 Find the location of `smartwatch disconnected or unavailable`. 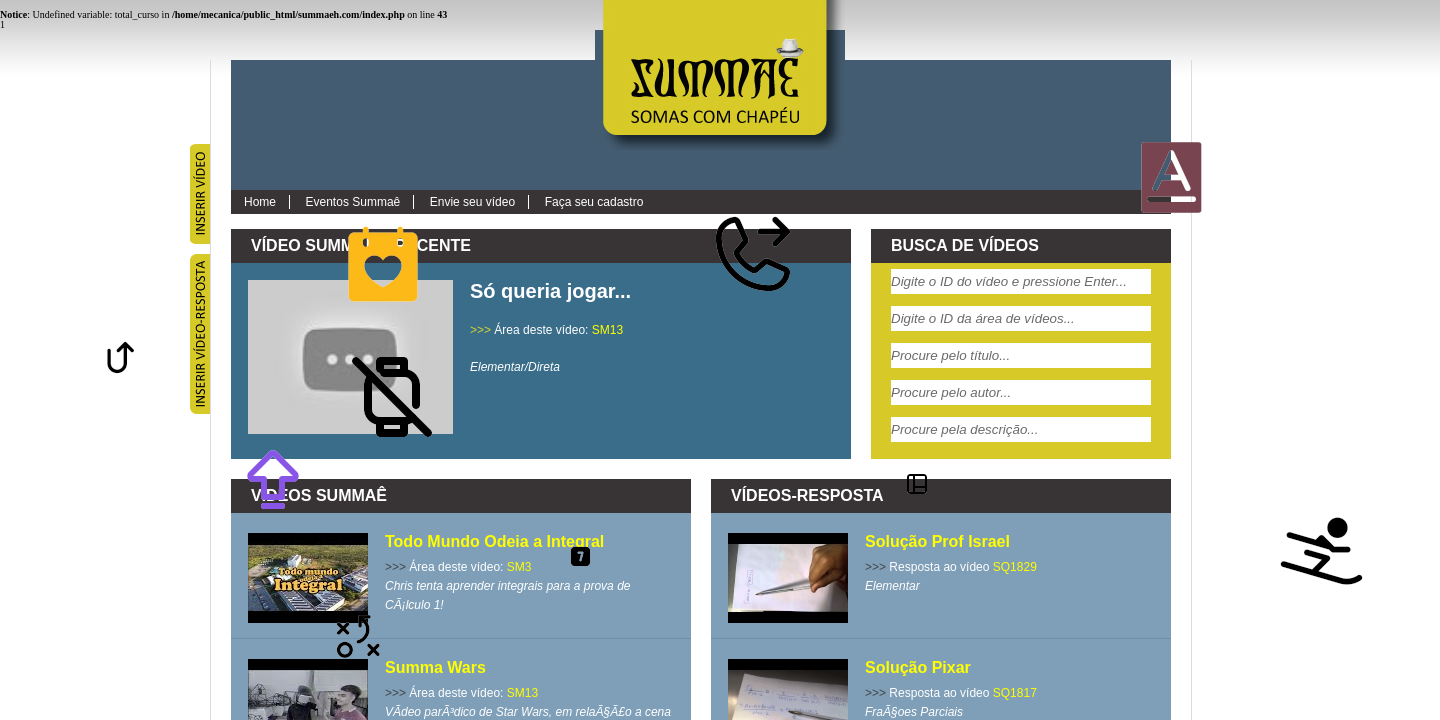

smartwatch disconnected or unavailable is located at coordinates (392, 397).